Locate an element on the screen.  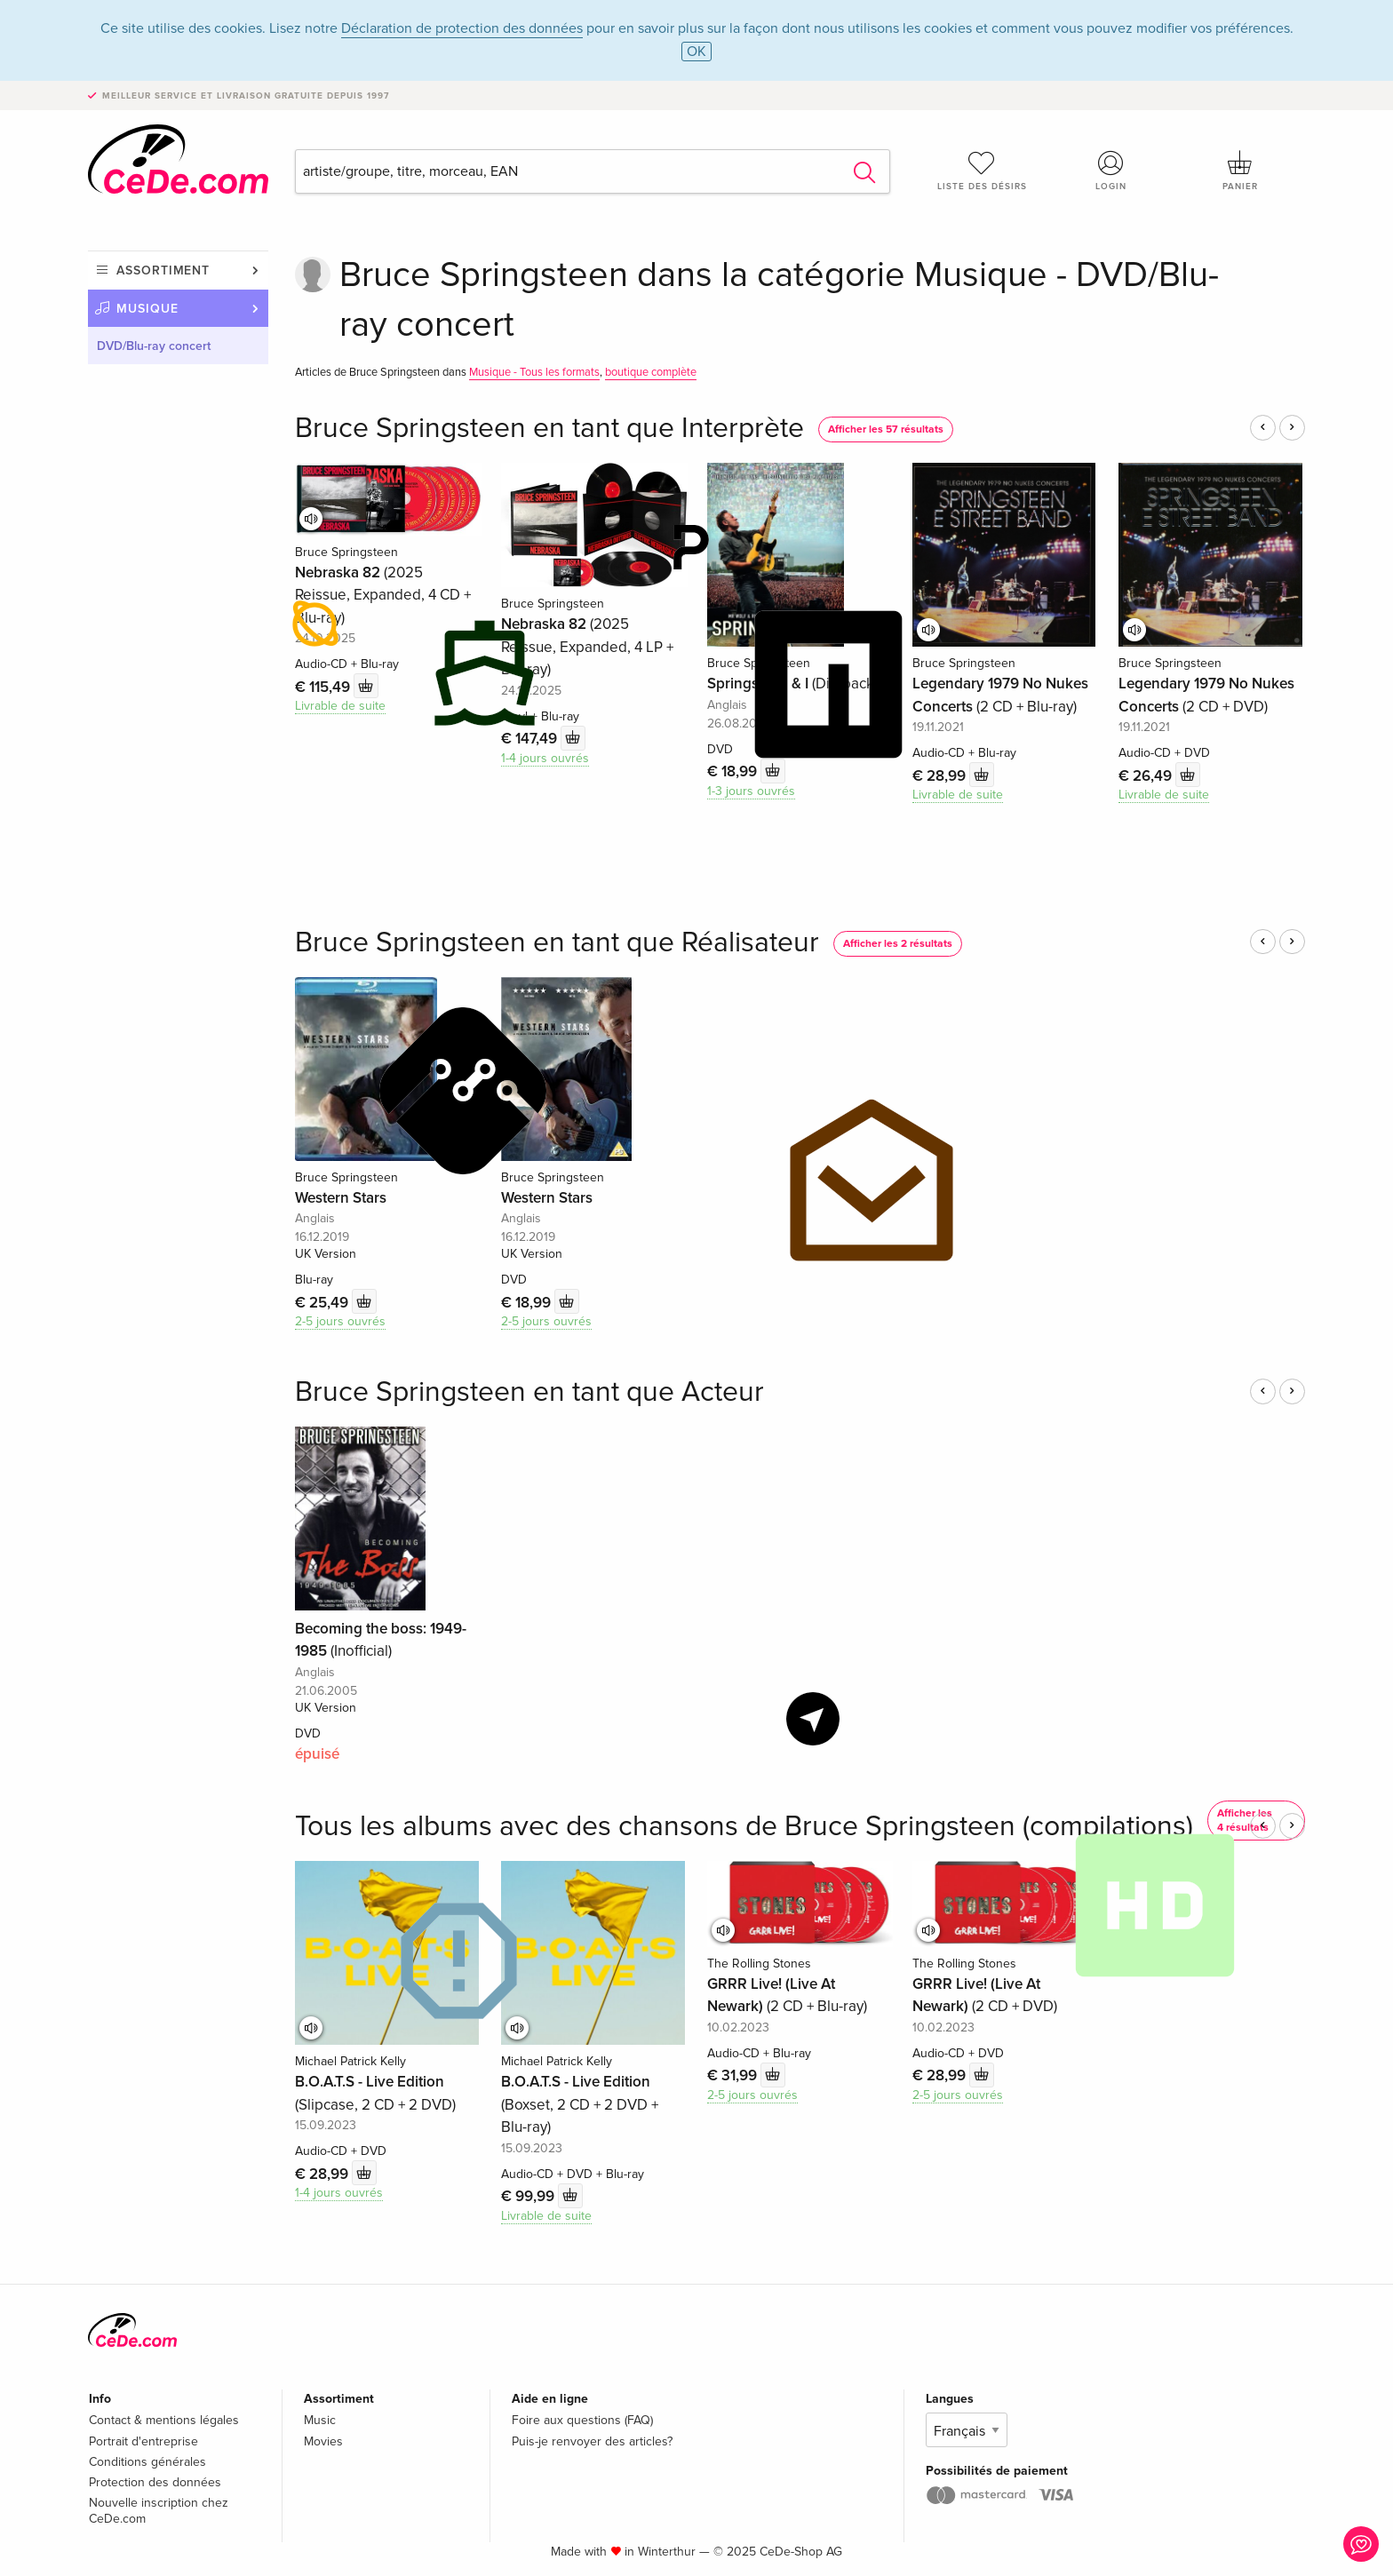
npm (node package manager) logo is located at coordinates (828, 684).